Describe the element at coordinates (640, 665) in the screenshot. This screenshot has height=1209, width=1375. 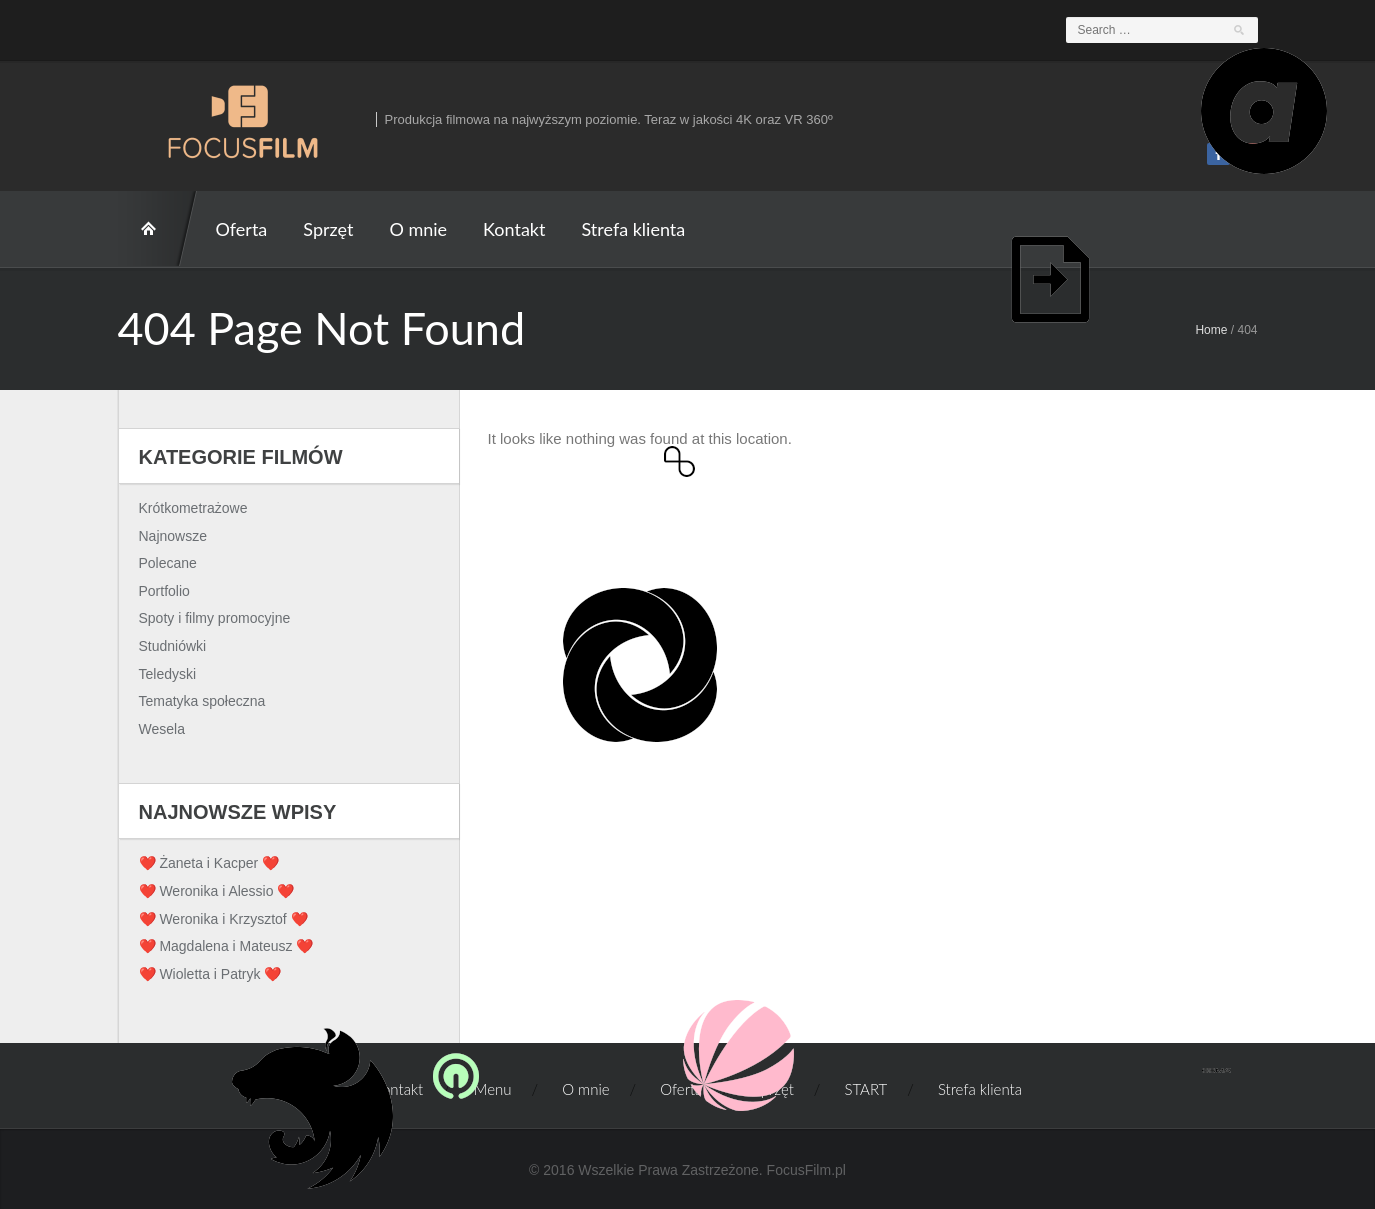
I see `open ShareX screen capture application` at that location.